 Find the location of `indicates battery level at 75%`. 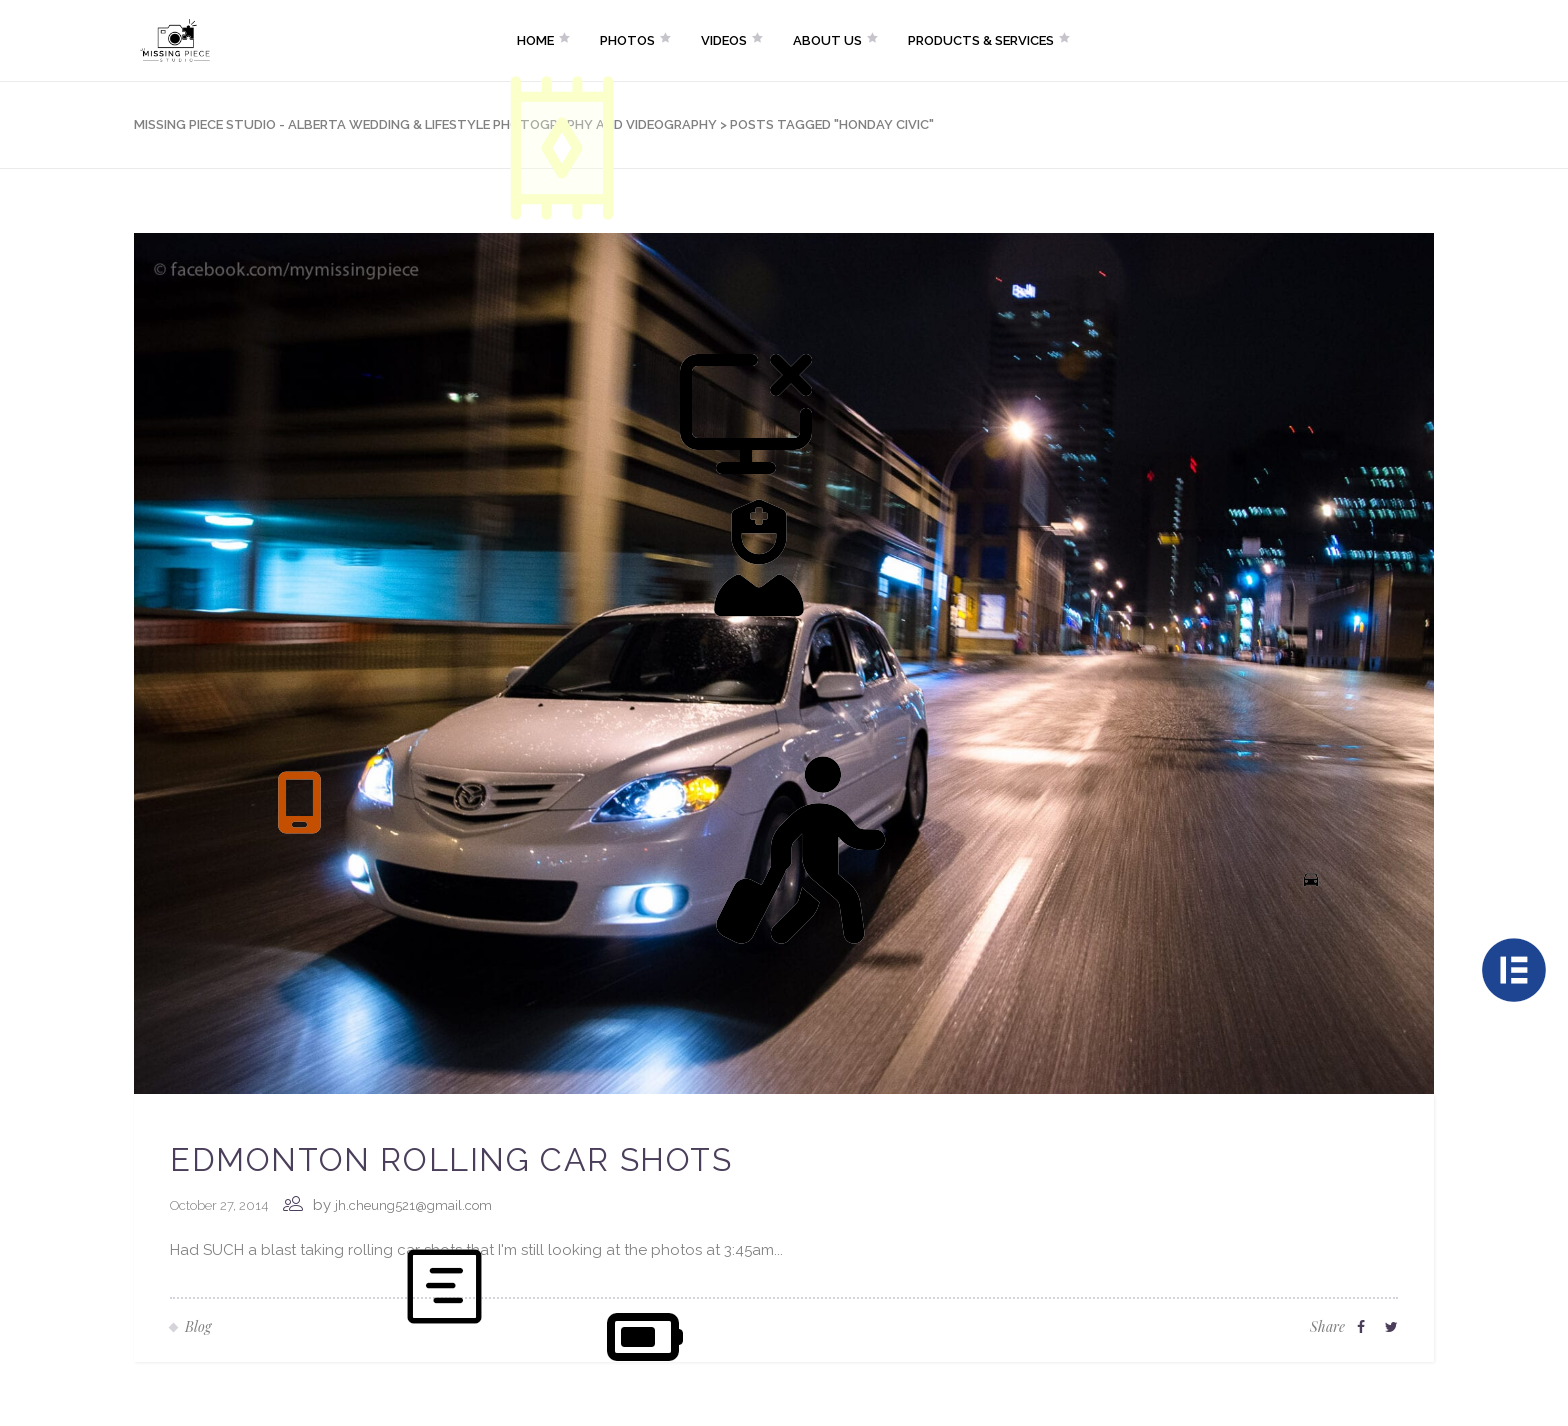

indicates battery level at 75% is located at coordinates (643, 1337).